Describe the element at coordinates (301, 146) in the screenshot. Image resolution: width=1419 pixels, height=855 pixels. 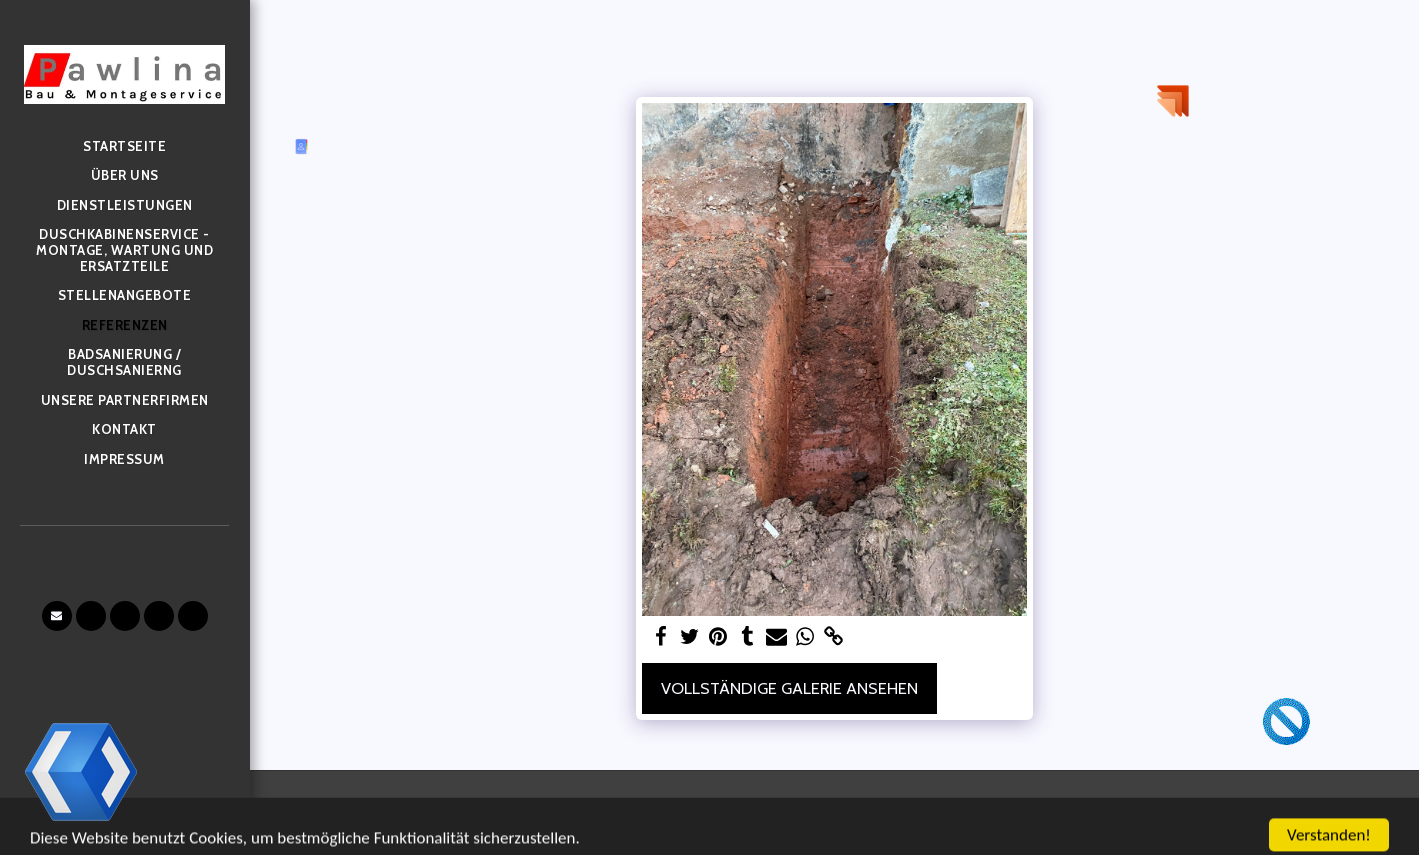
I see `open the address book app` at that location.